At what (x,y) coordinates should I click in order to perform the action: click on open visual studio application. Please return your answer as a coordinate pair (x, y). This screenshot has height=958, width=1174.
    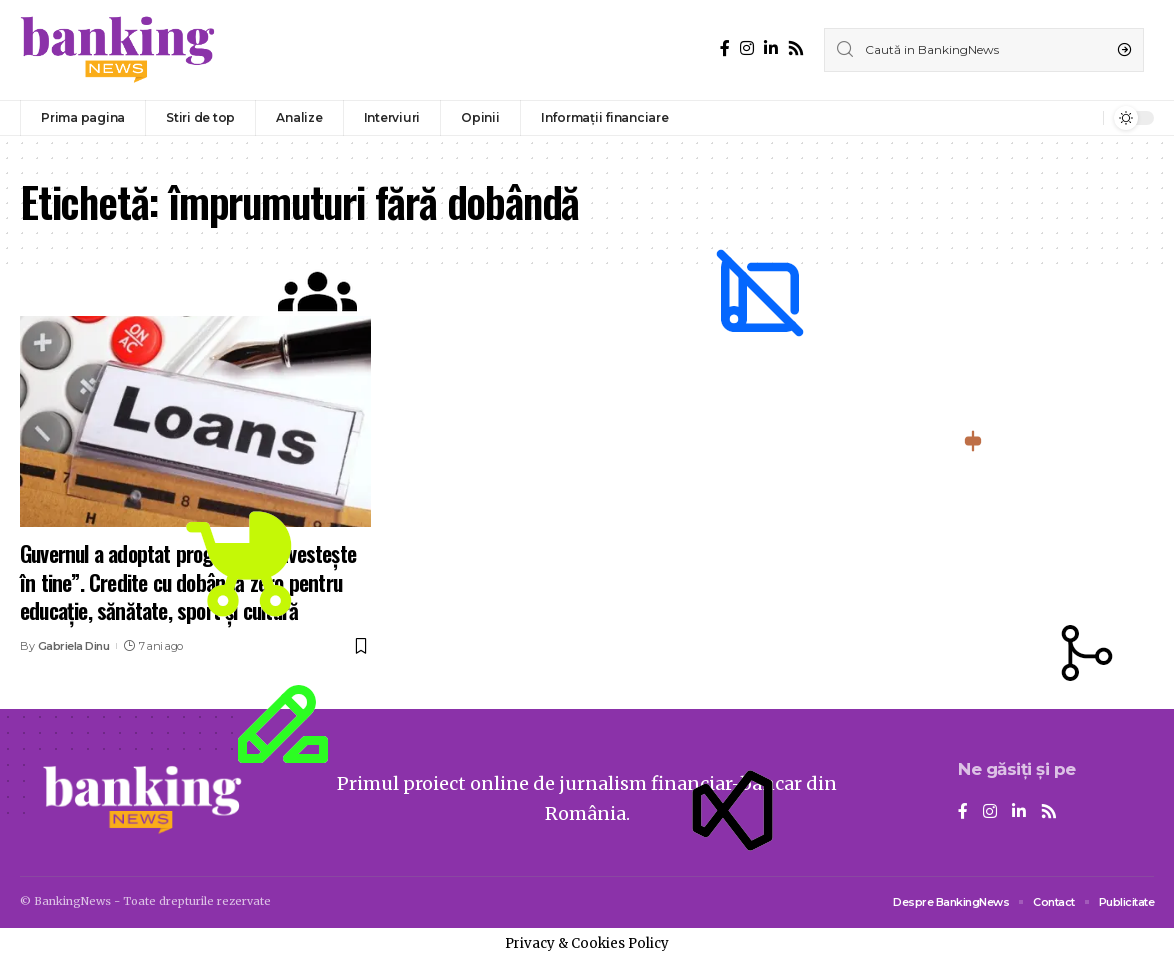
    Looking at the image, I should click on (732, 810).